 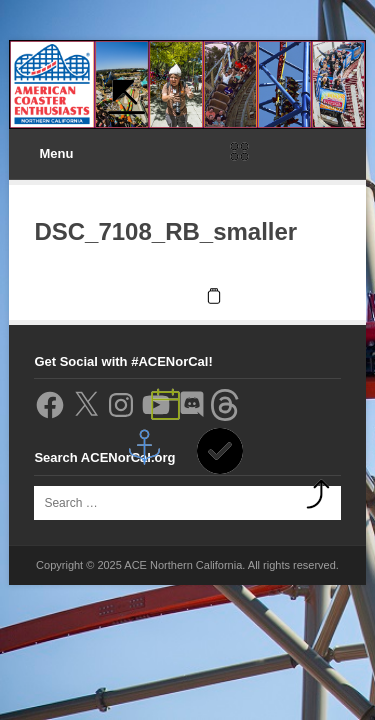 I want to click on indicates successful completion or confirmation, so click(x=220, y=451).